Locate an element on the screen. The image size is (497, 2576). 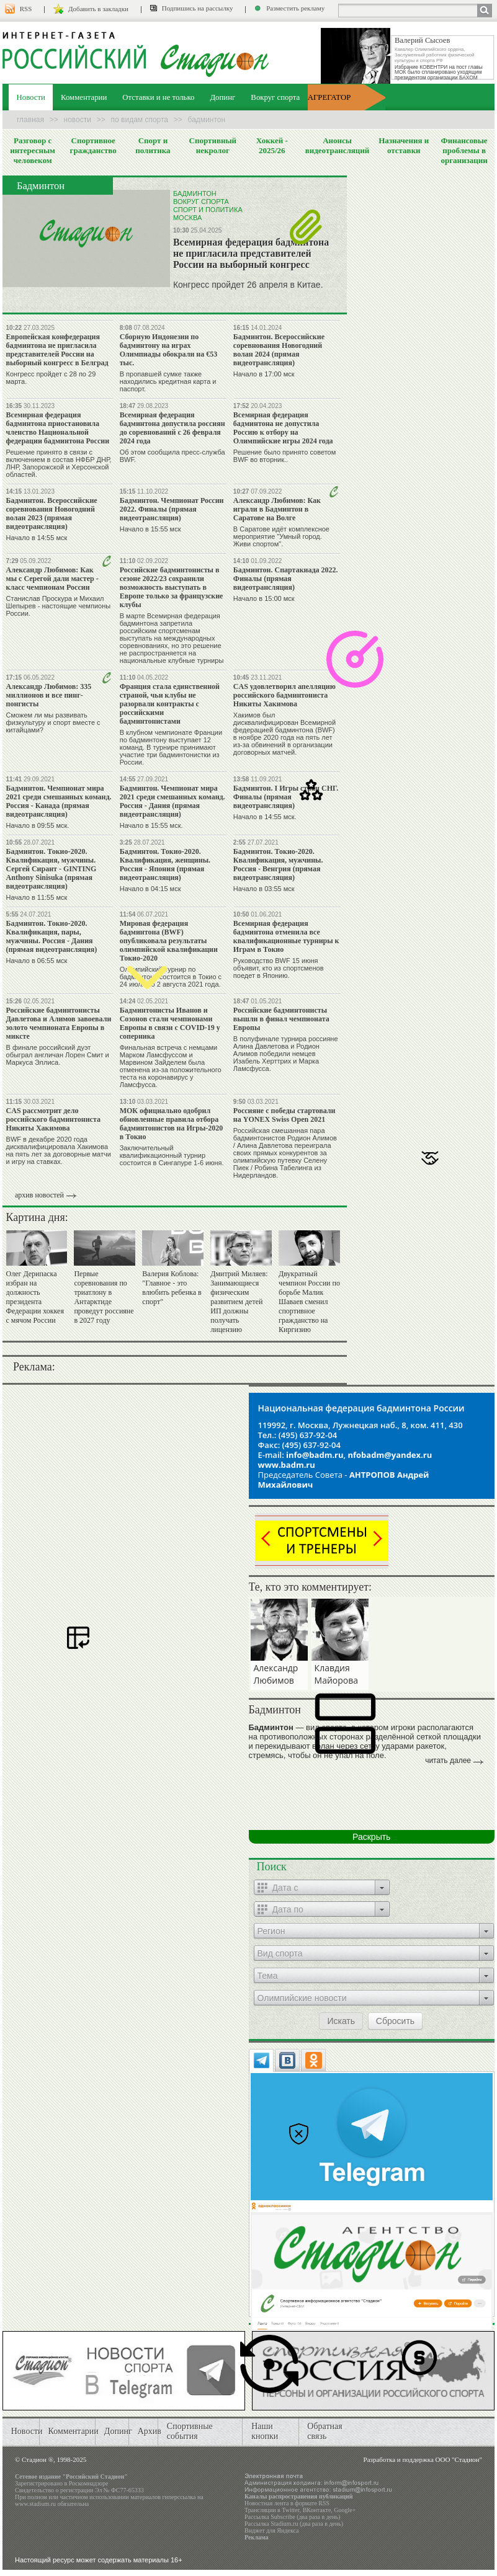
security check failed or blocked is located at coordinates (298, 2134).